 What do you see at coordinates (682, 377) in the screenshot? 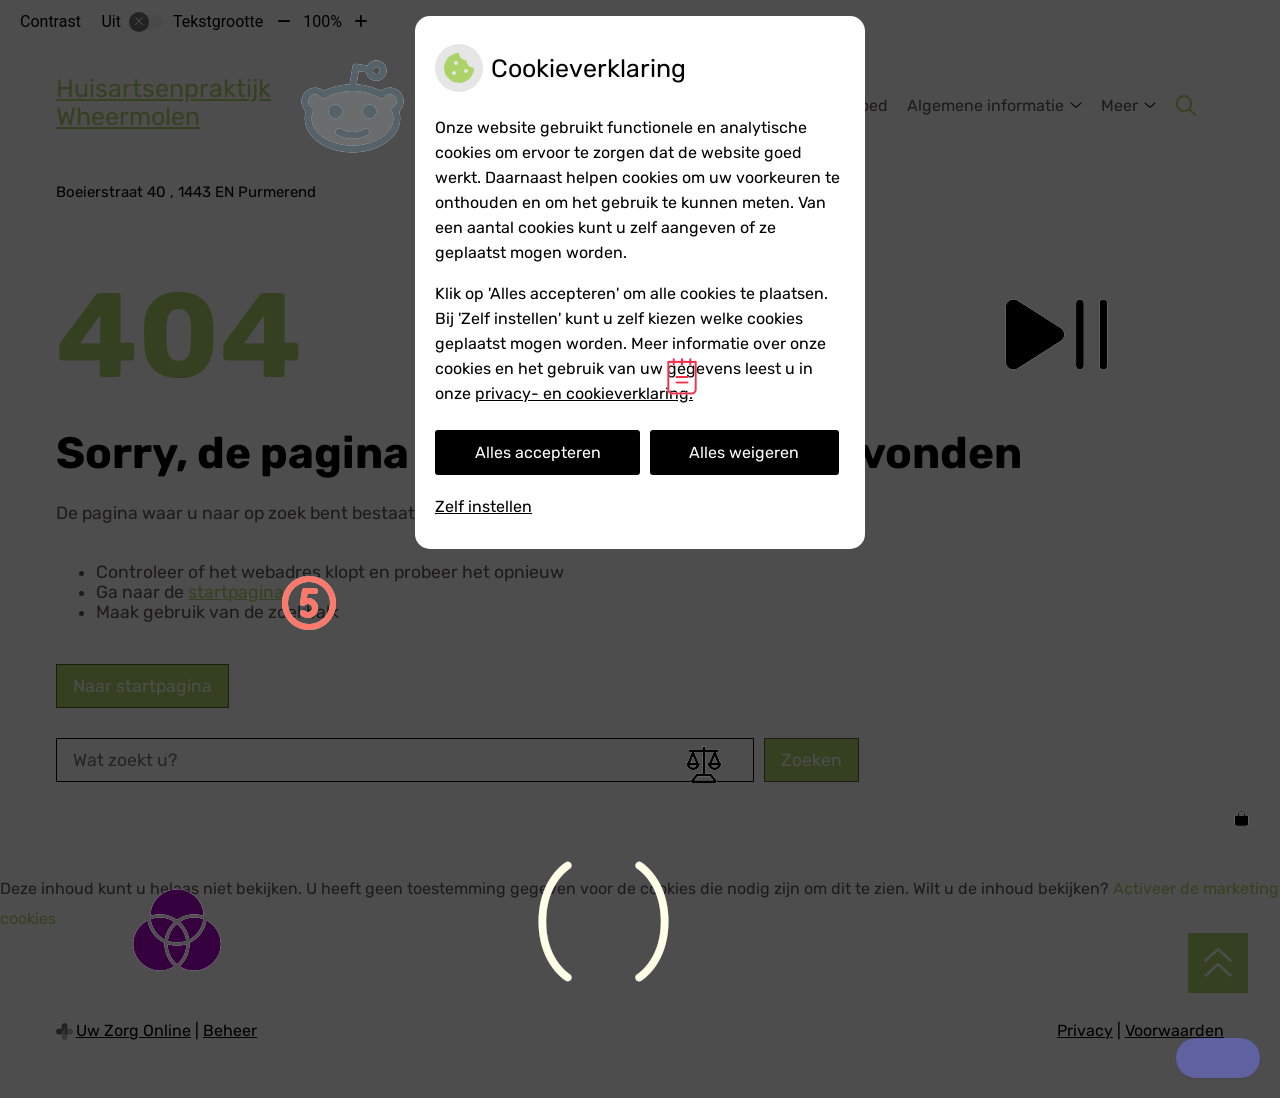
I see `open notes or notepad app` at bounding box center [682, 377].